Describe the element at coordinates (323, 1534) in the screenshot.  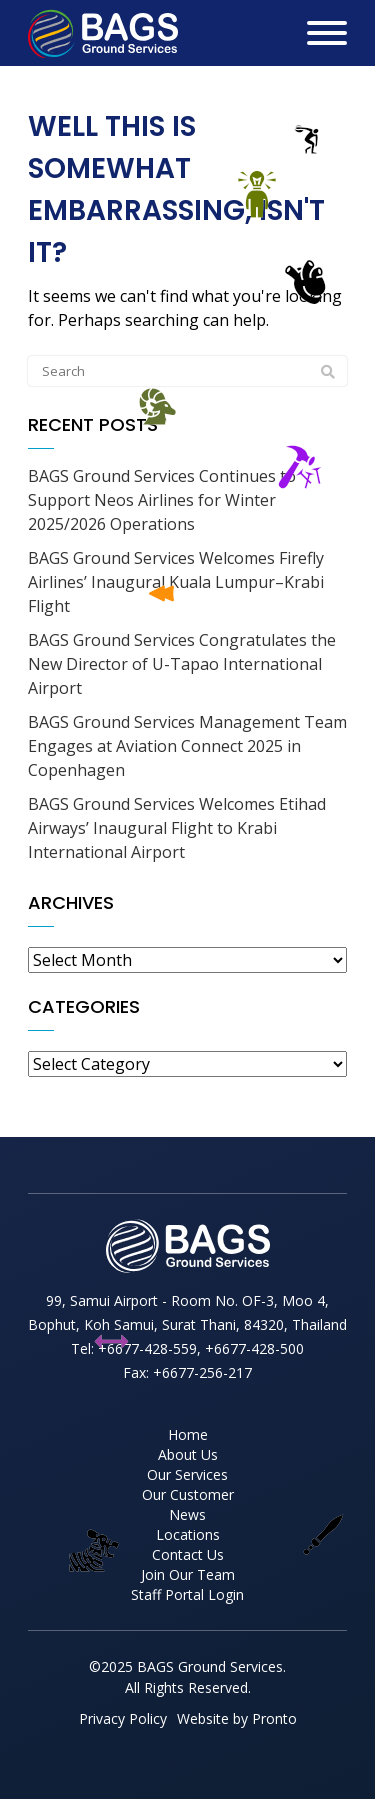
I see `select sword or melee weapon in game` at that location.